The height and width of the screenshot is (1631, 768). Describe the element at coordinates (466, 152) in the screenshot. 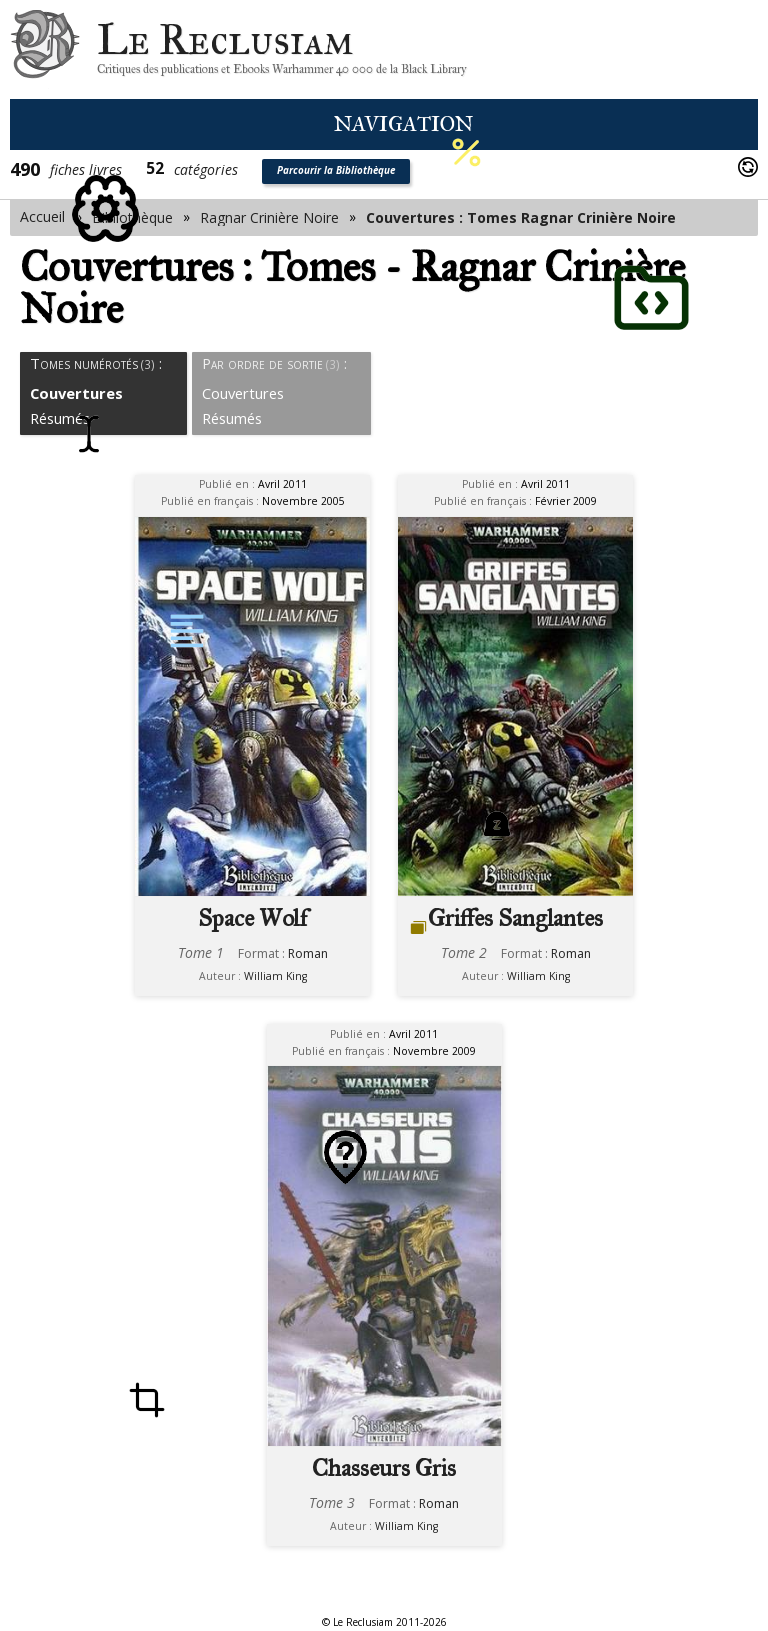

I see `view discount or promotional offer` at that location.